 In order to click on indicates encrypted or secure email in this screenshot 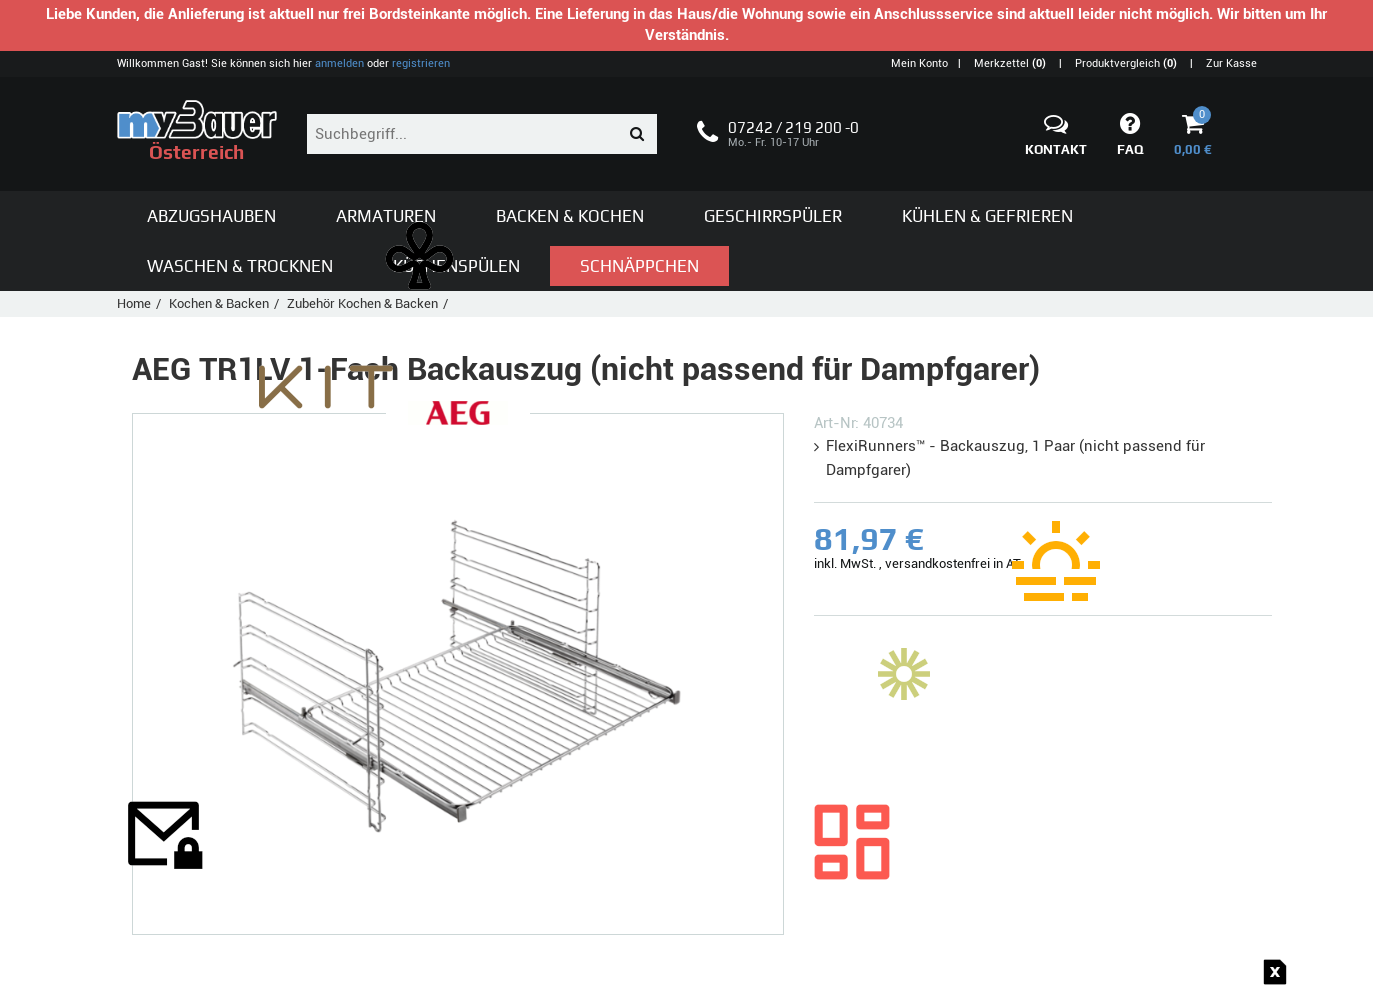, I will do `click(163, 833)`.